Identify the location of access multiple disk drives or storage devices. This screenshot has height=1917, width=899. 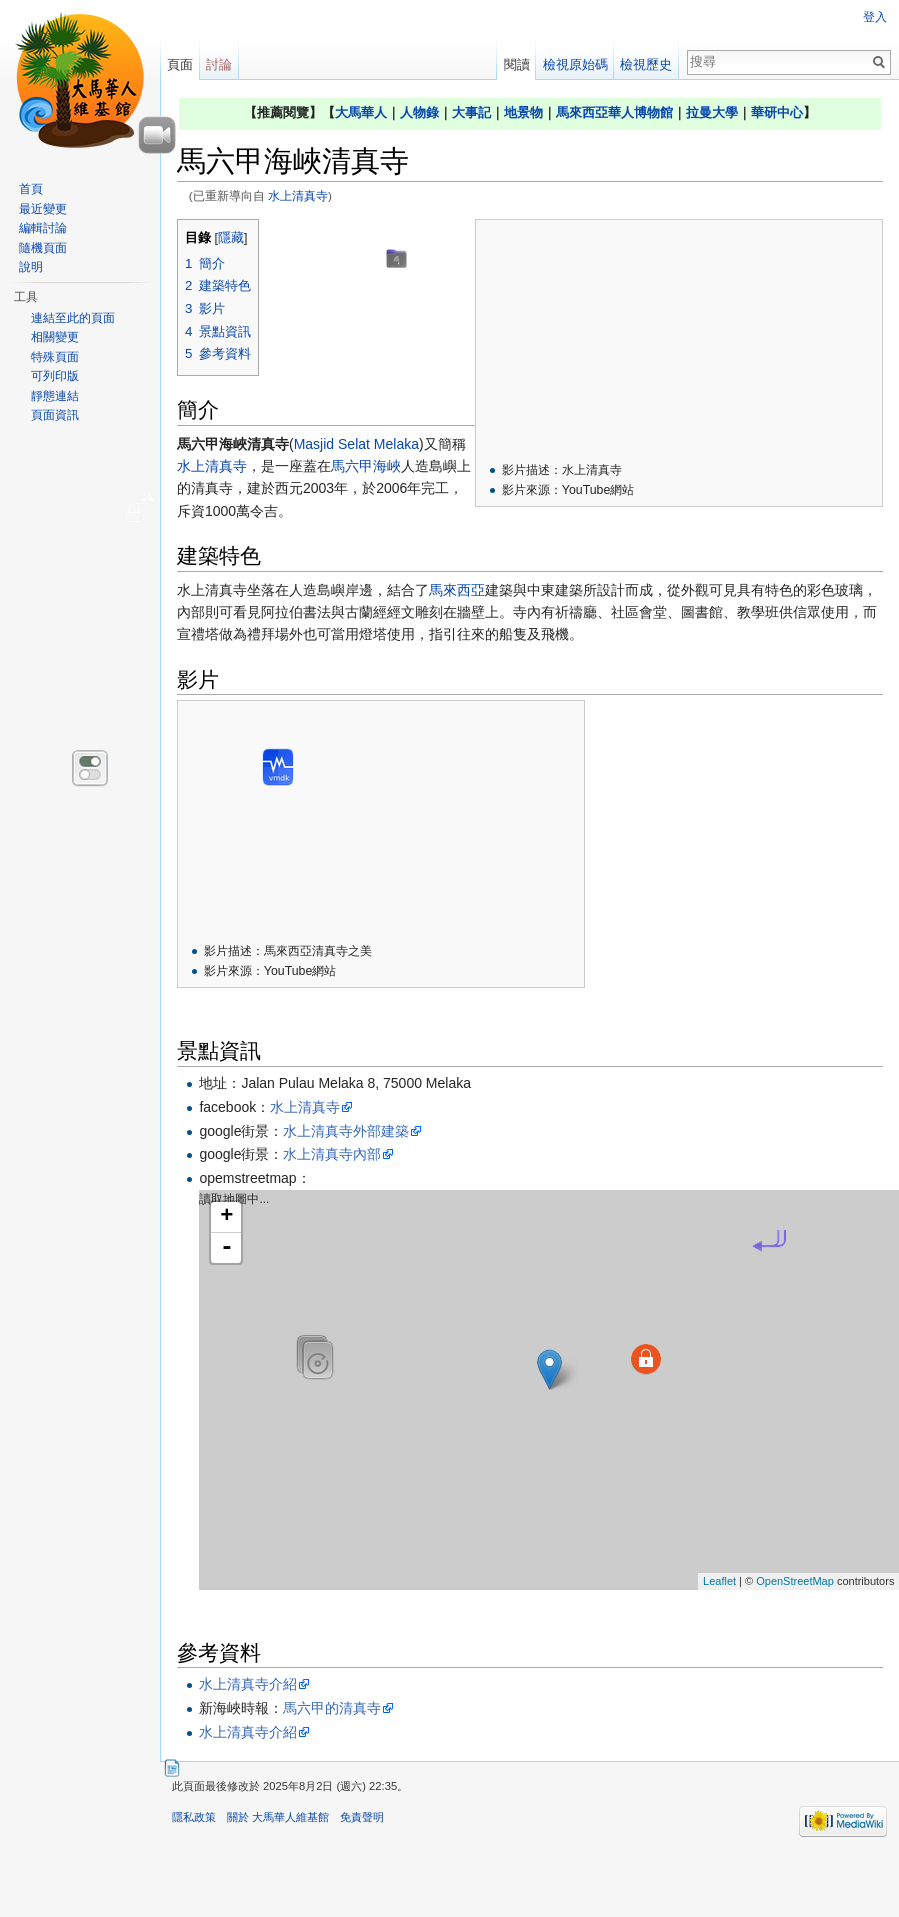
(315, 1357).